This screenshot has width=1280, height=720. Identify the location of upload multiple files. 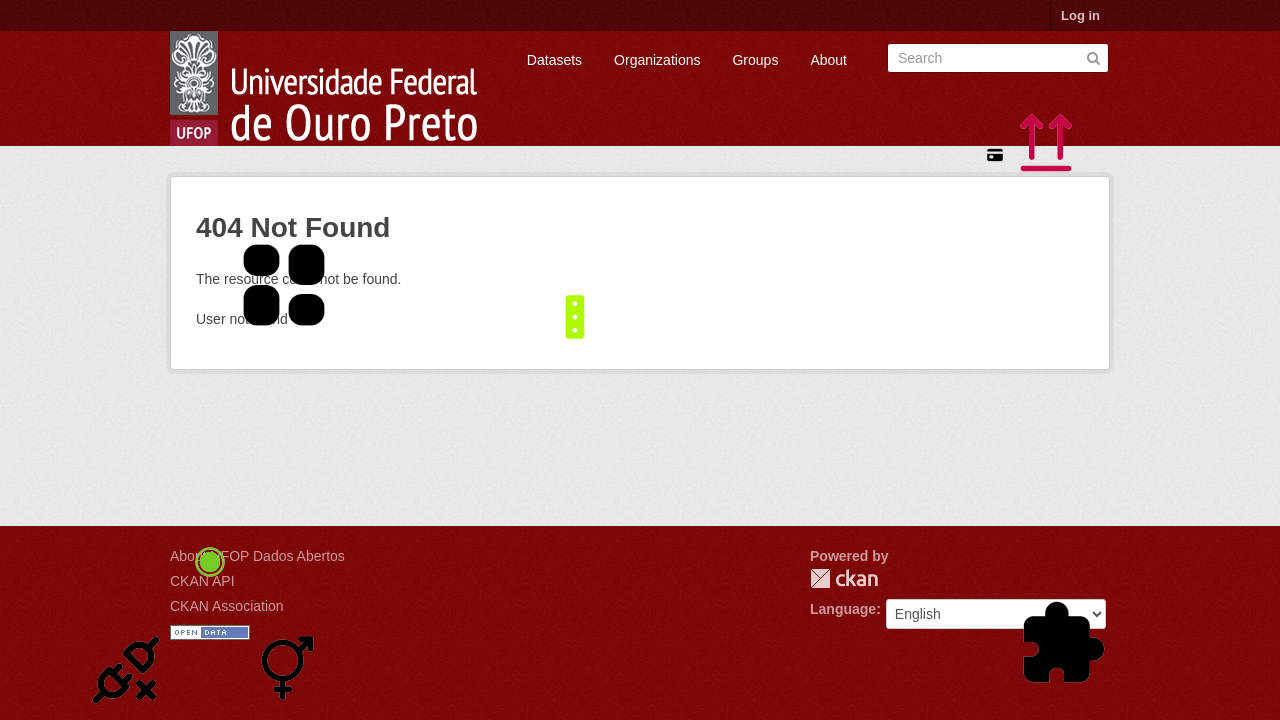
(1046, 143).